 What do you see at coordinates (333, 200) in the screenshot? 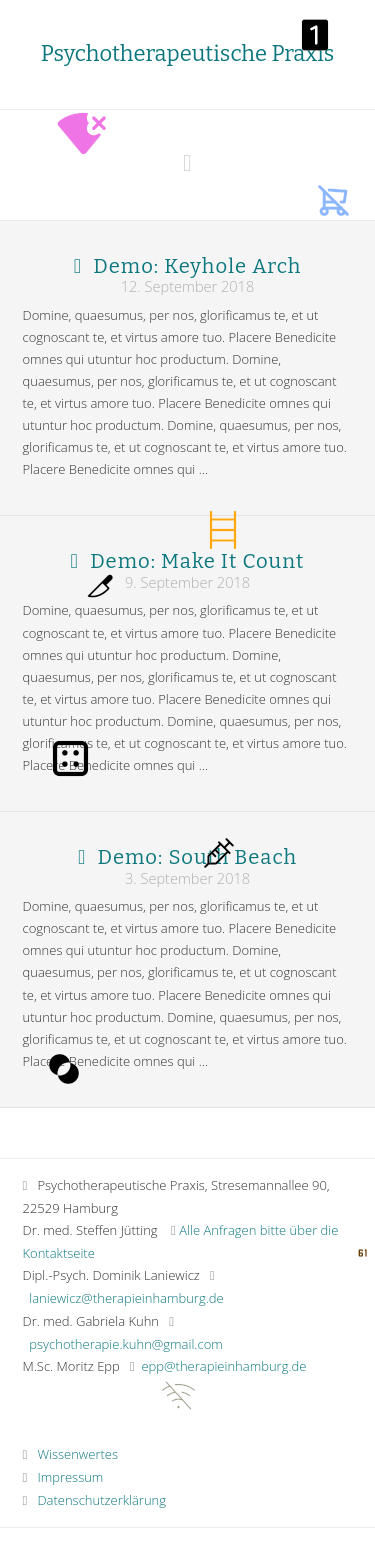
I see `shopping cart unavailable or disabled` at bounding box center [333, 200].